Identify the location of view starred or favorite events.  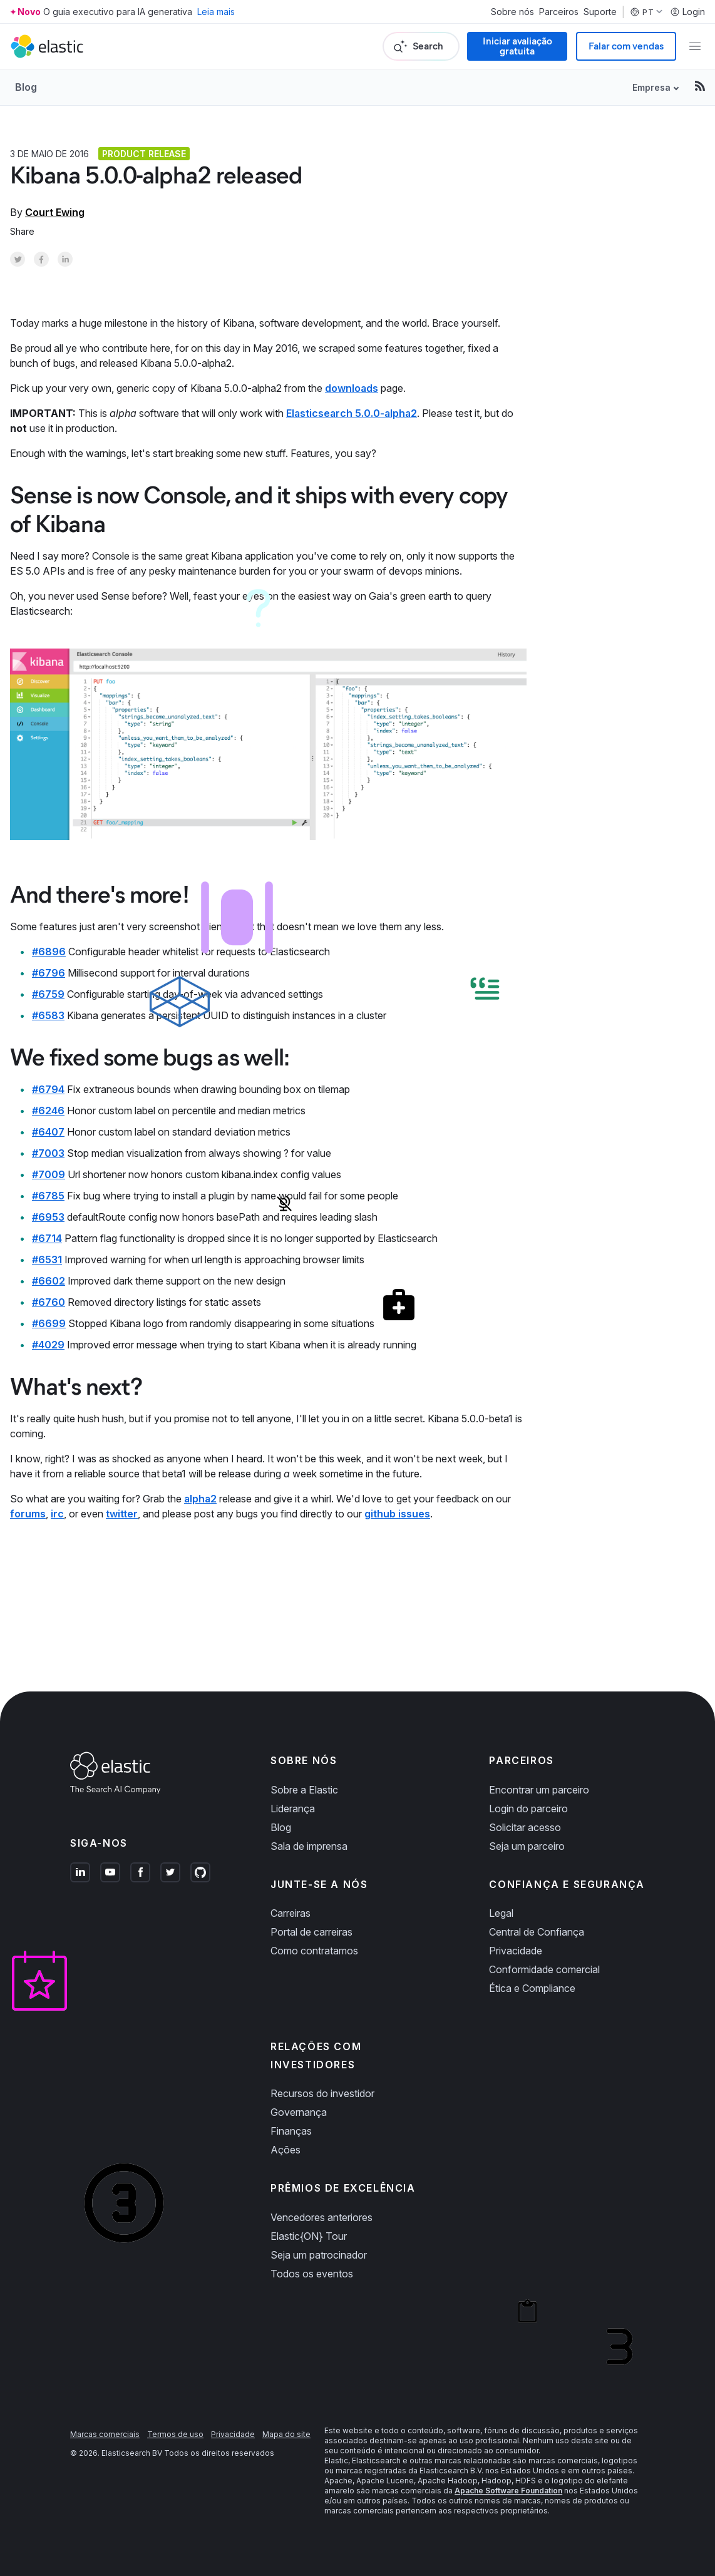
(39, 1983).